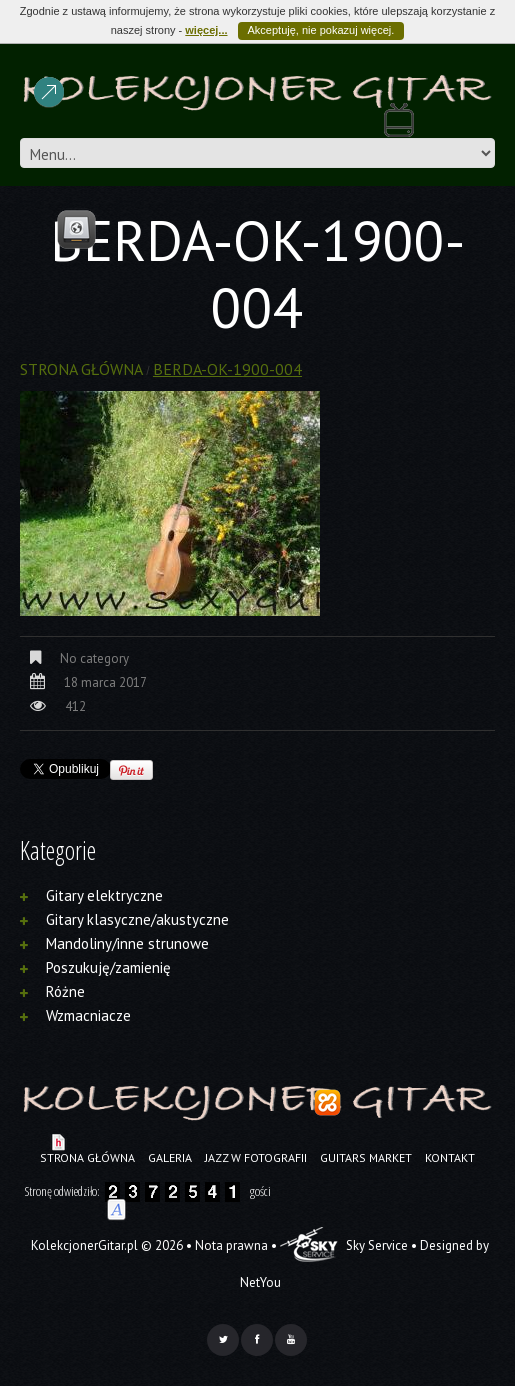 The height and width of the screenshot is (1386, 515). What do you see at coordinates (399, 120) in the screenshot?
I see `open video player app` at bounding box center [399, 120].